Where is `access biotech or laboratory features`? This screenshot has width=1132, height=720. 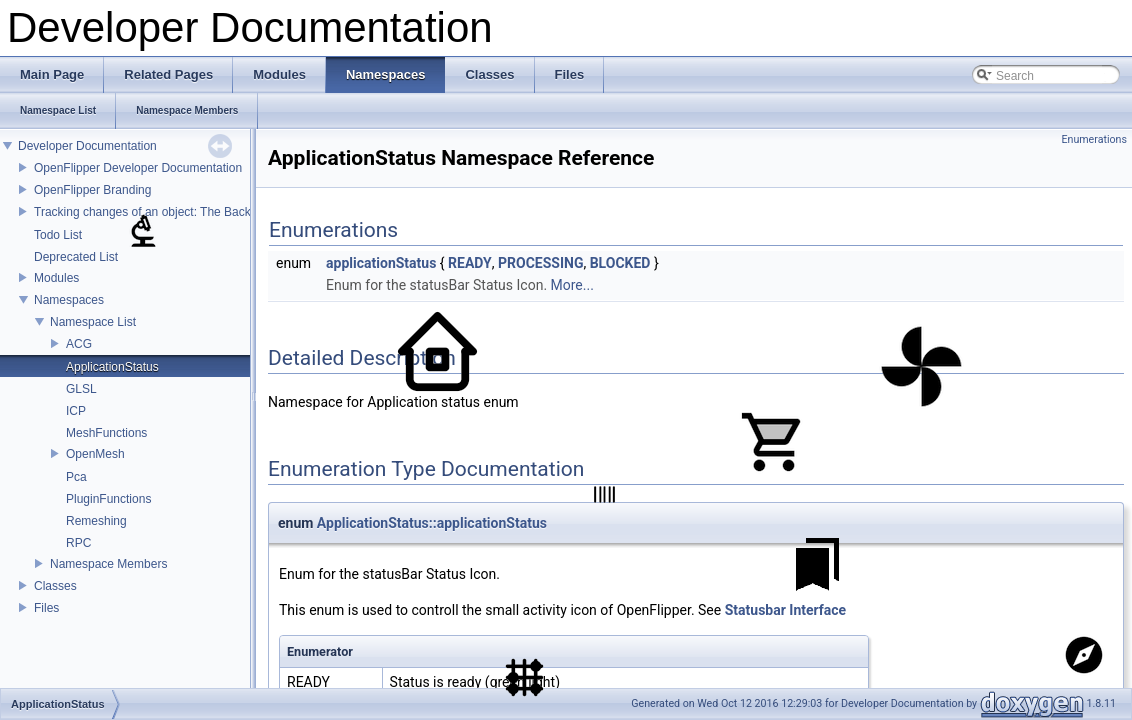 access biotech or laboratory features is located at coordinates (143, 231).